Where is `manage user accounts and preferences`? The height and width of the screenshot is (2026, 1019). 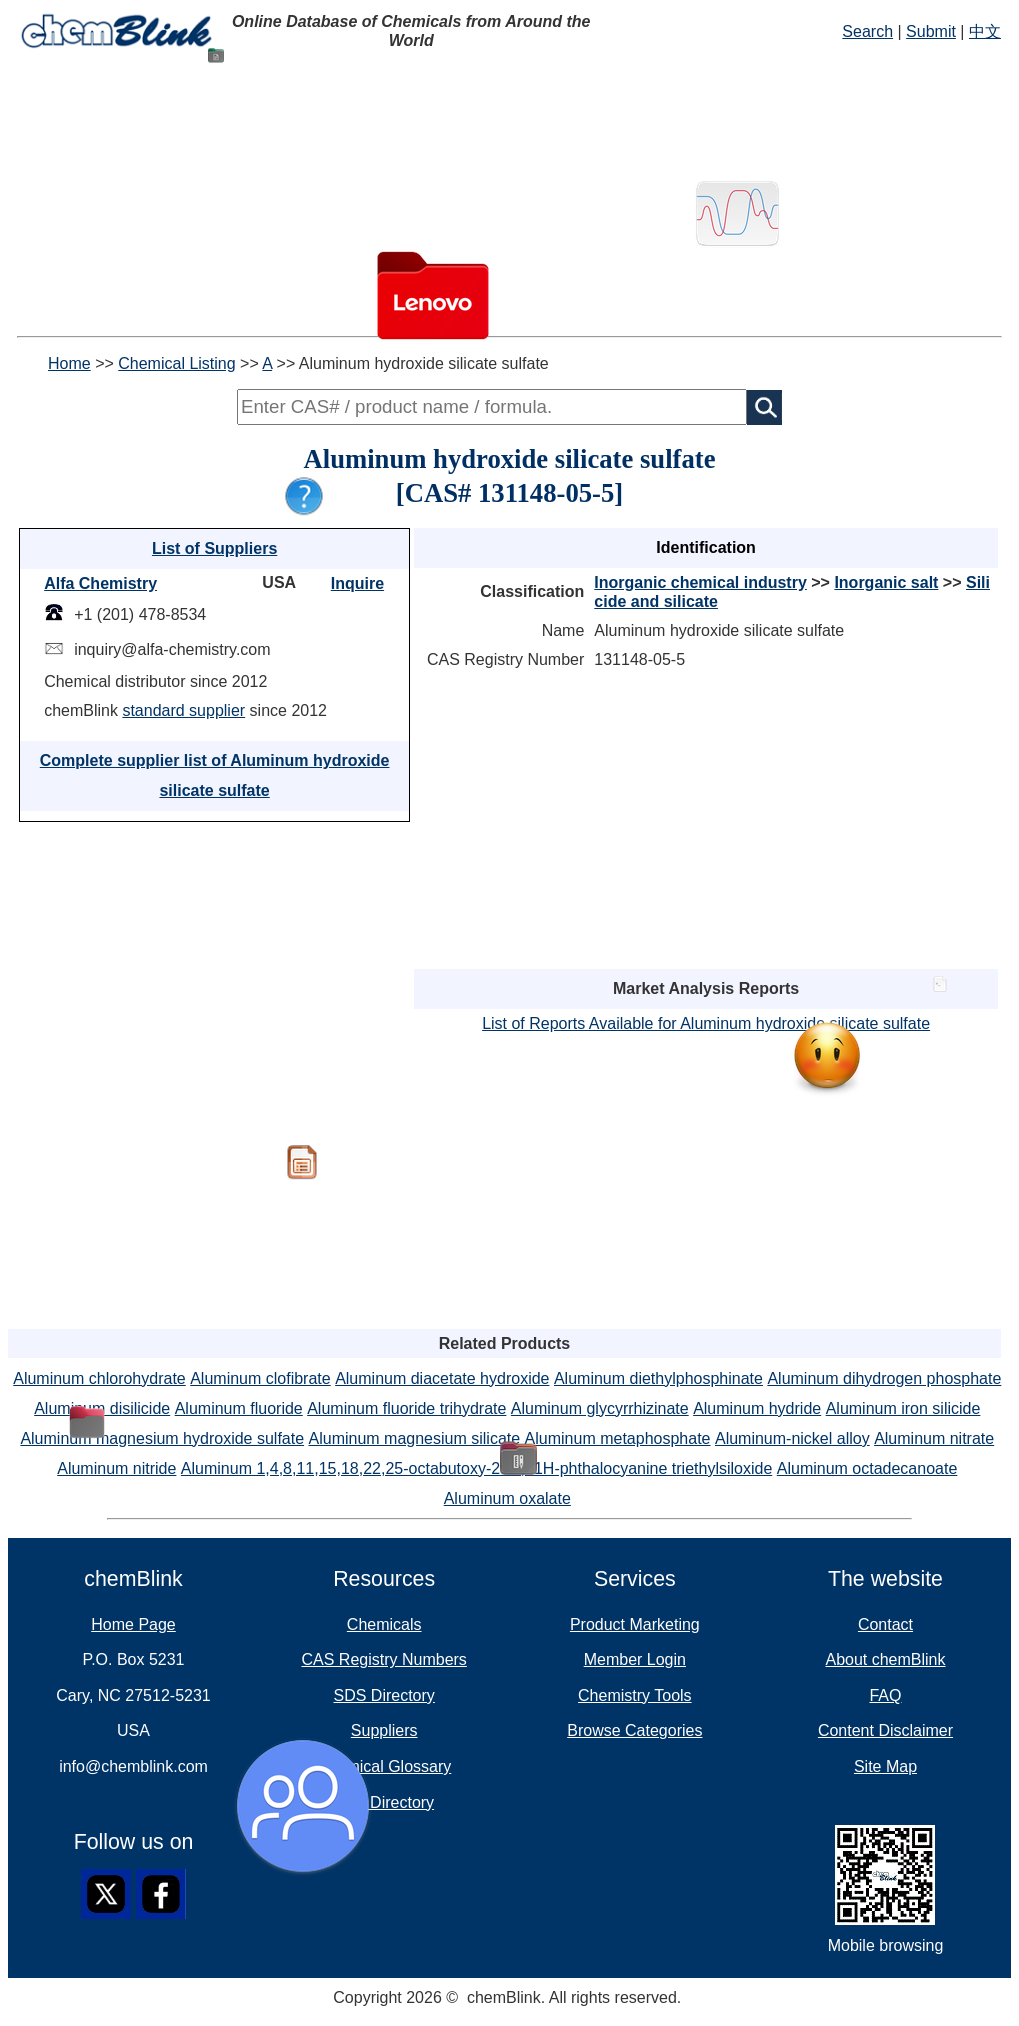 manage user accounts and preferences is located at coordinates (303, 1806).